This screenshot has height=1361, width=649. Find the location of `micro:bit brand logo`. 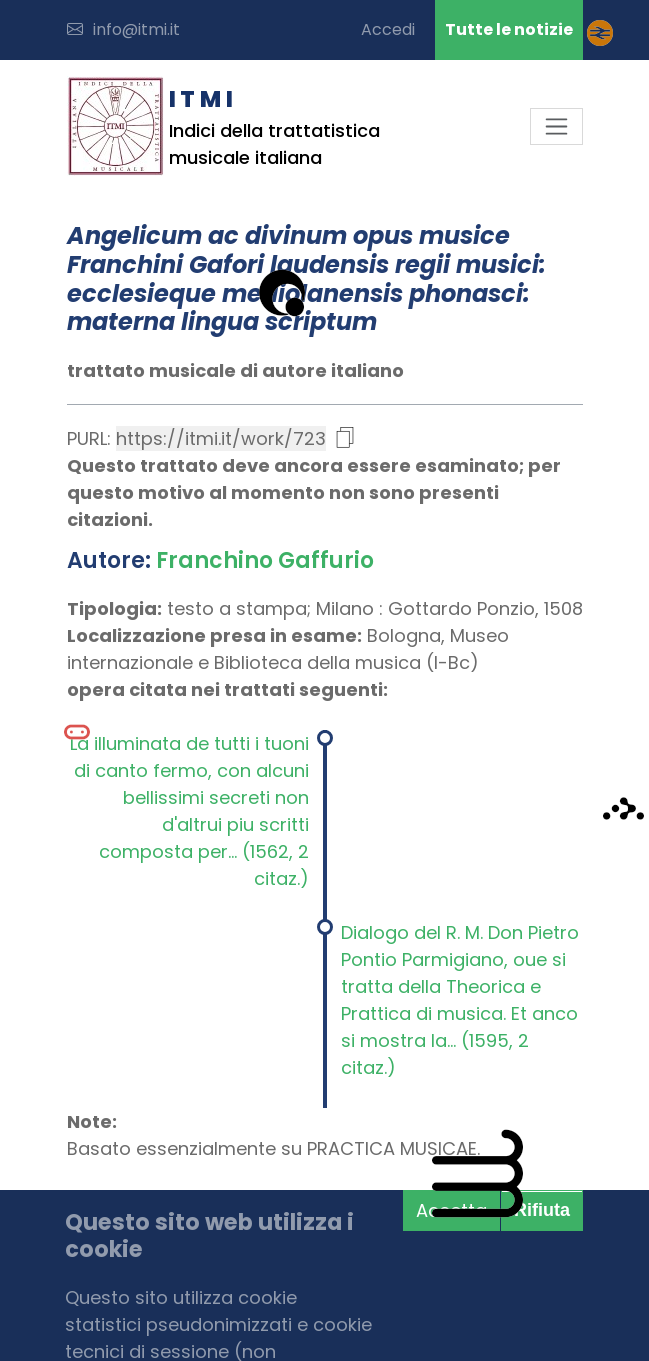

micro:bit brand logo is located at coordinates (77, 732).